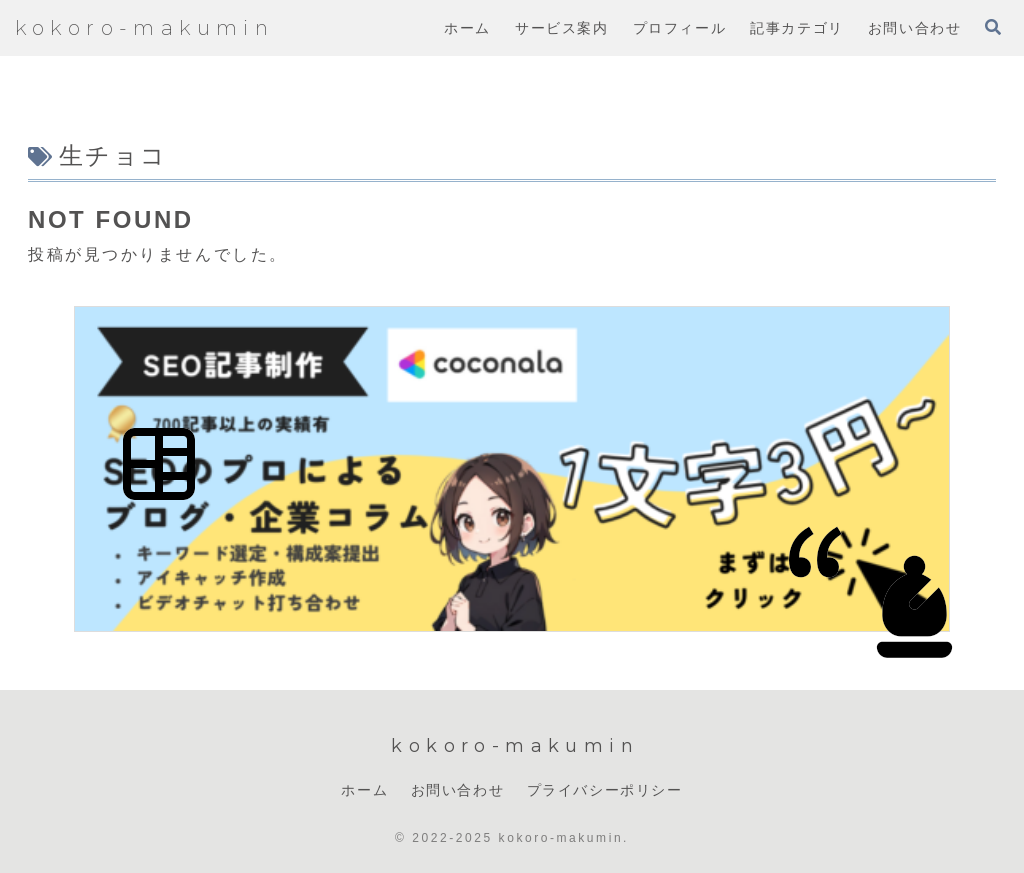  What do you see at coordinates (159, 464) in the screenshot?
I see `switch to split board layout view` at bounding box center [159, 464].